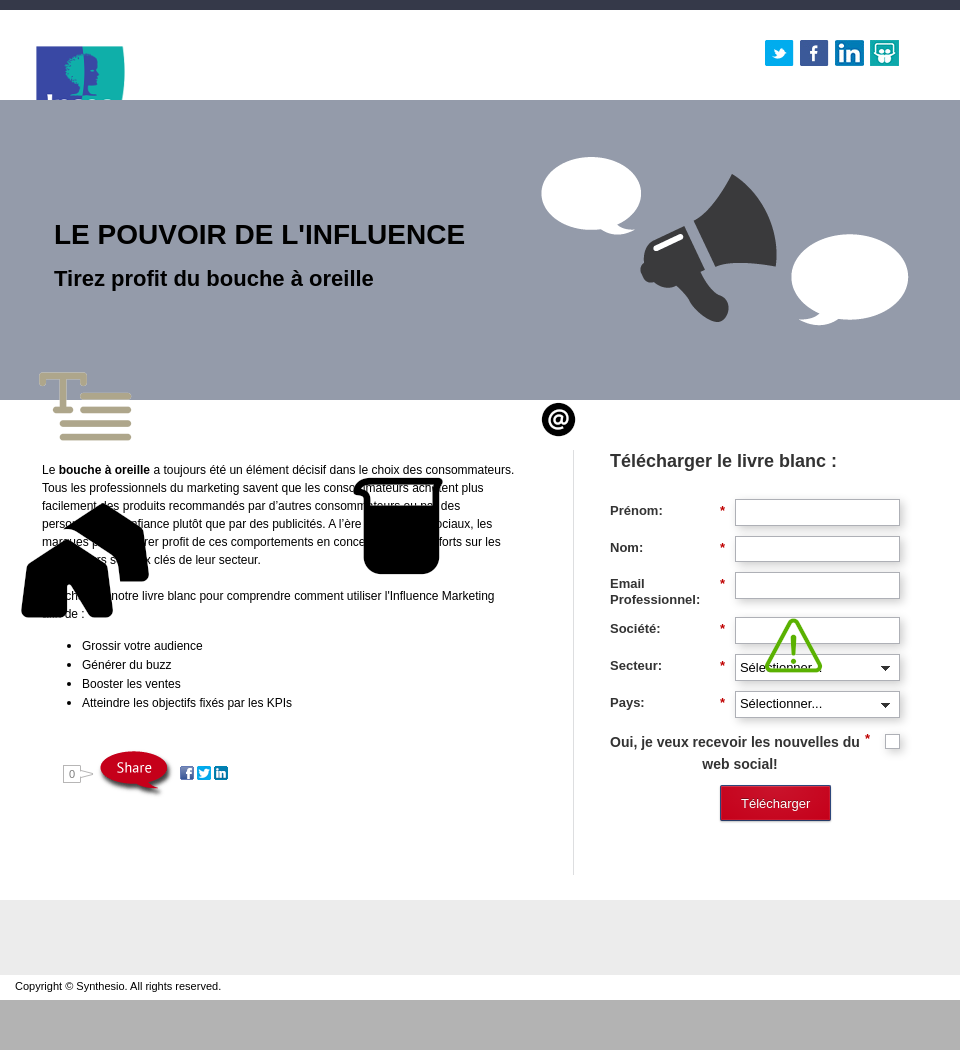 This screenshot has width=960, height=1050. I want to click on indicates a warning or caution state, so click(793, 645).